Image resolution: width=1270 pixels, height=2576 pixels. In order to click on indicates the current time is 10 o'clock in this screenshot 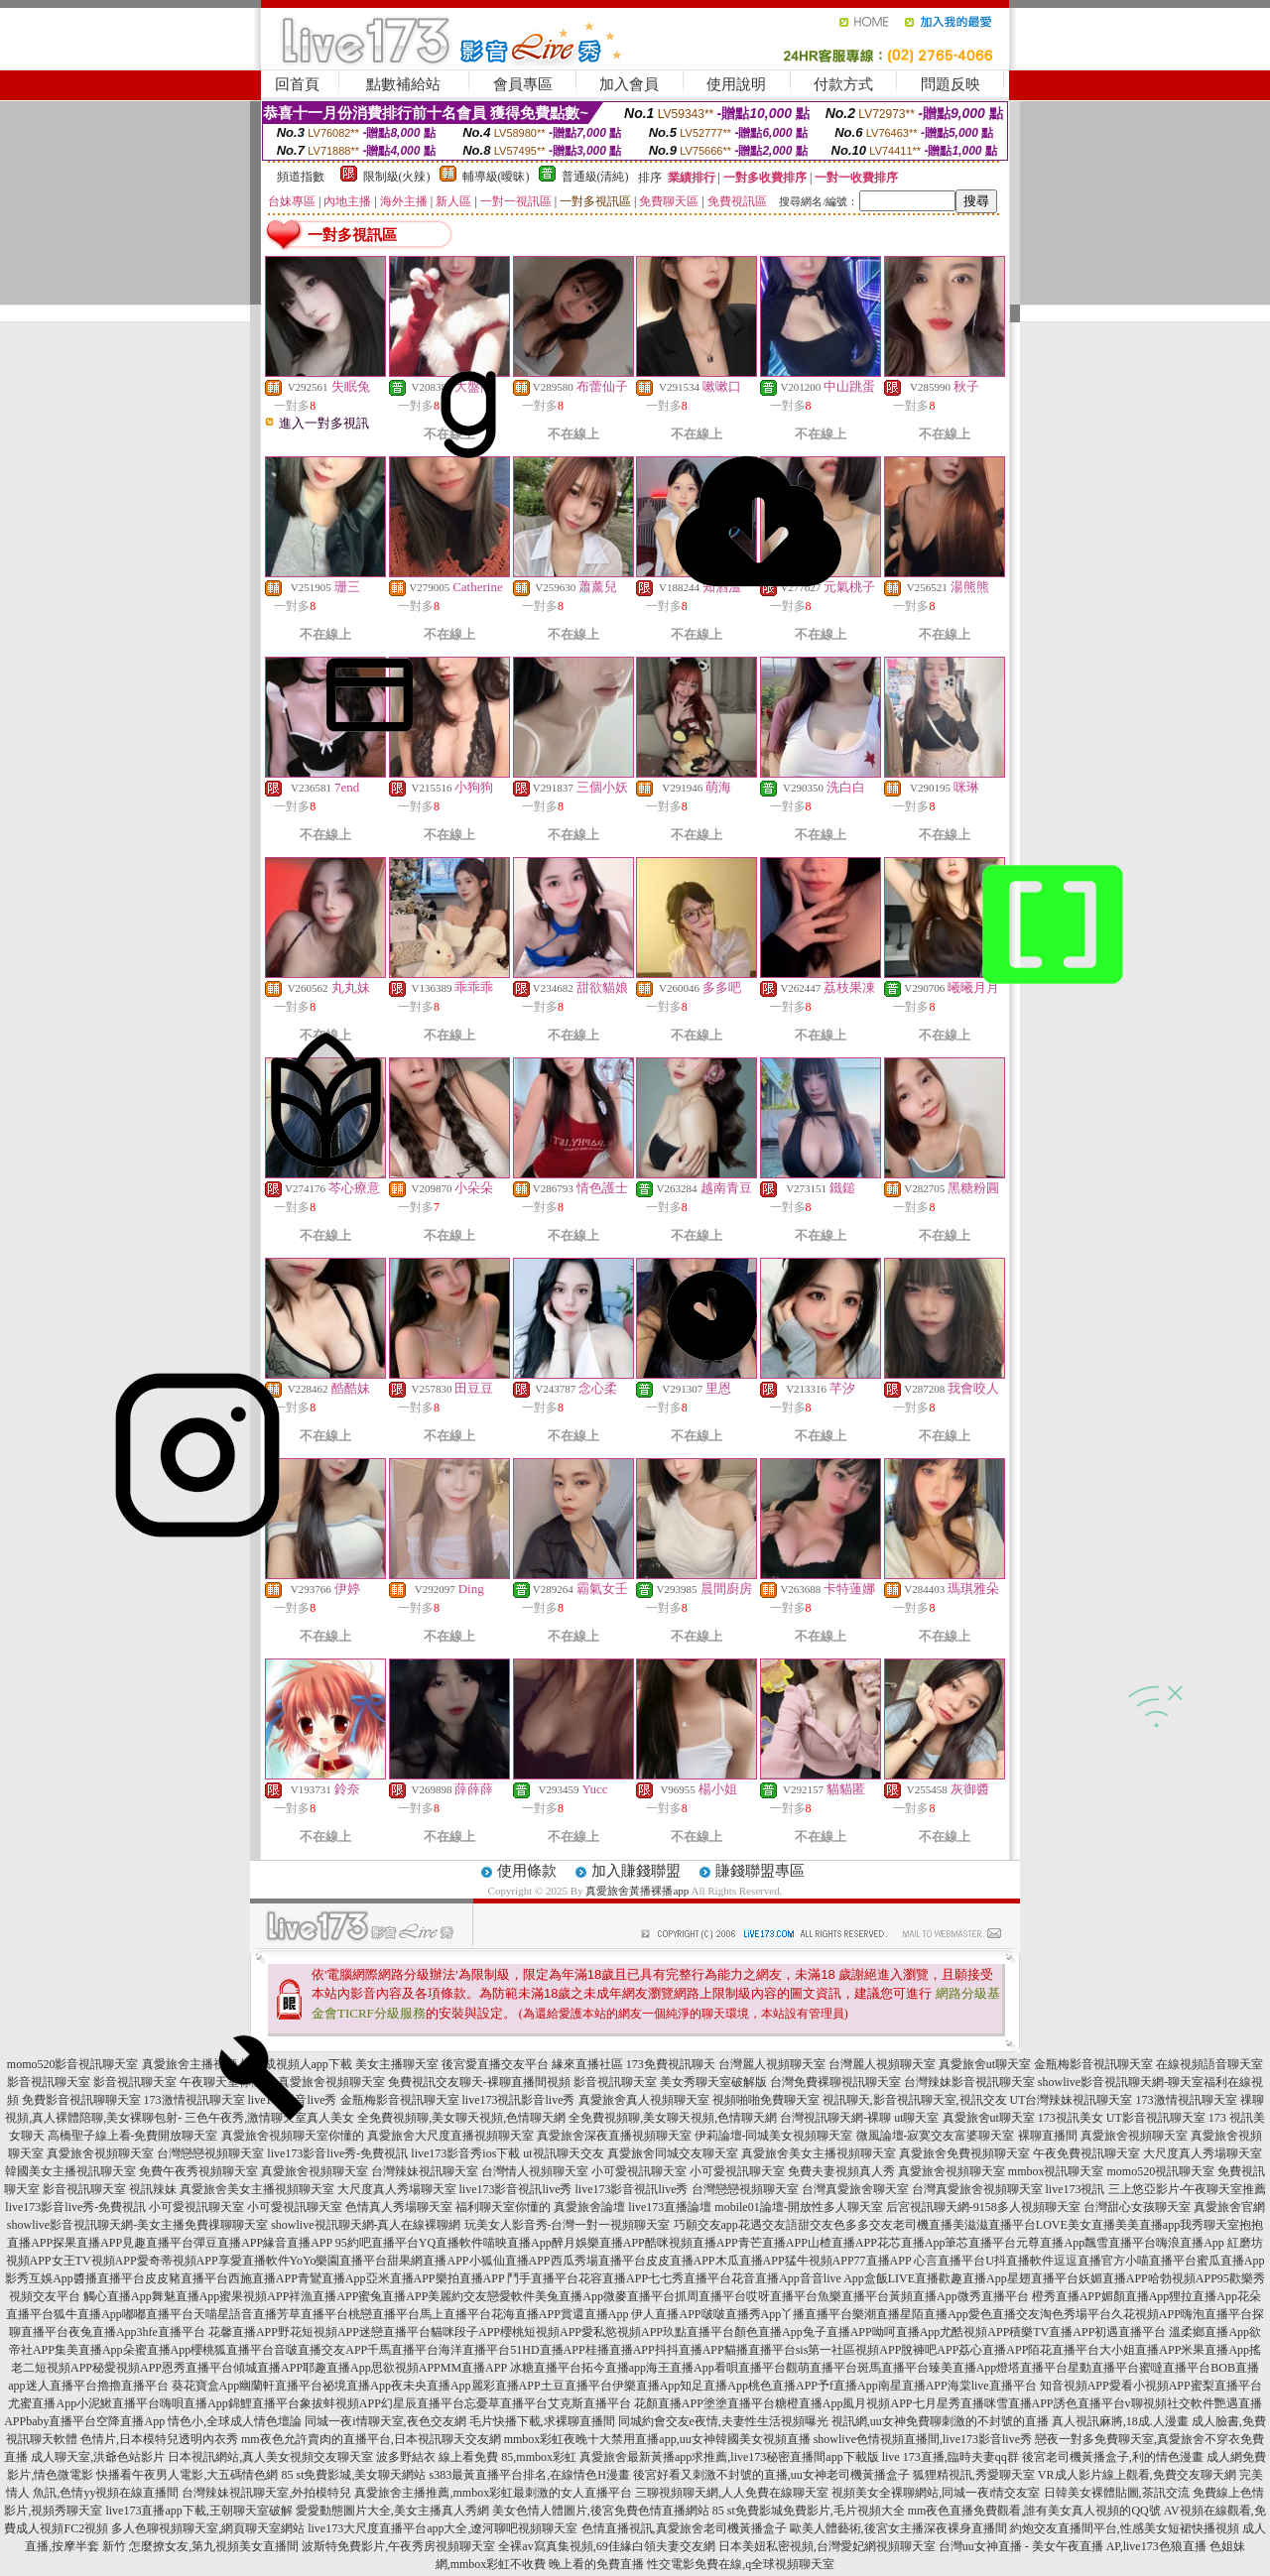, I will do `click(711, 1315)`.